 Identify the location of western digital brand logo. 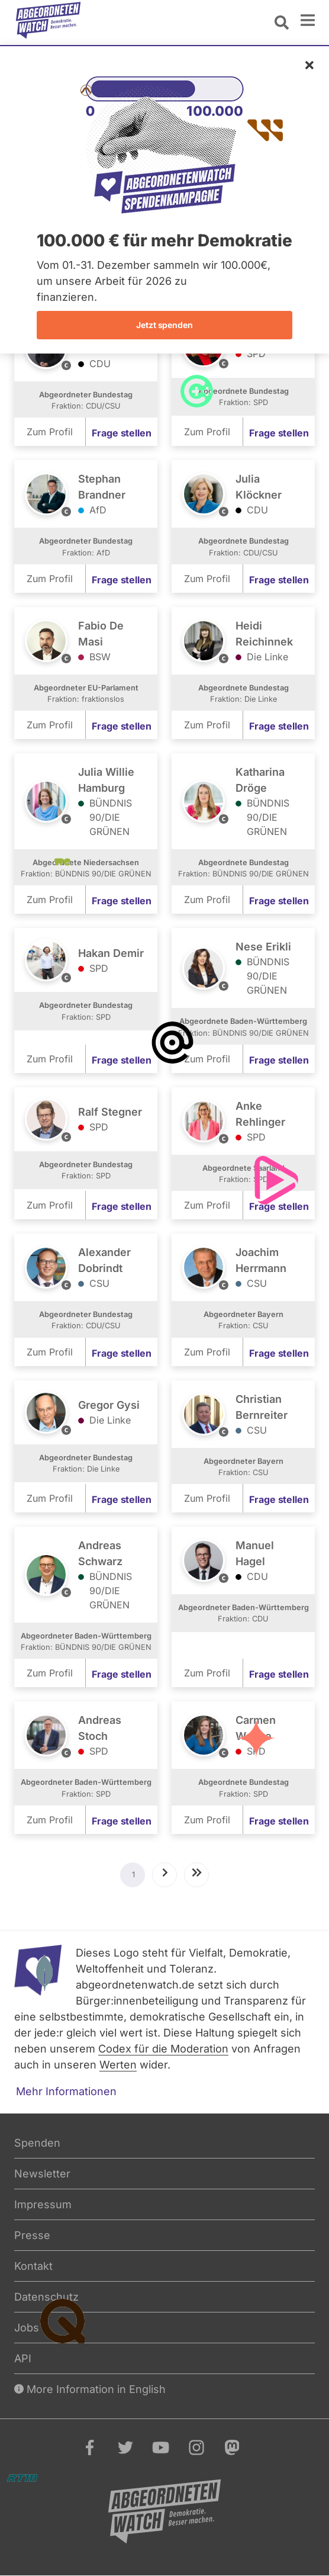
(265, 130).